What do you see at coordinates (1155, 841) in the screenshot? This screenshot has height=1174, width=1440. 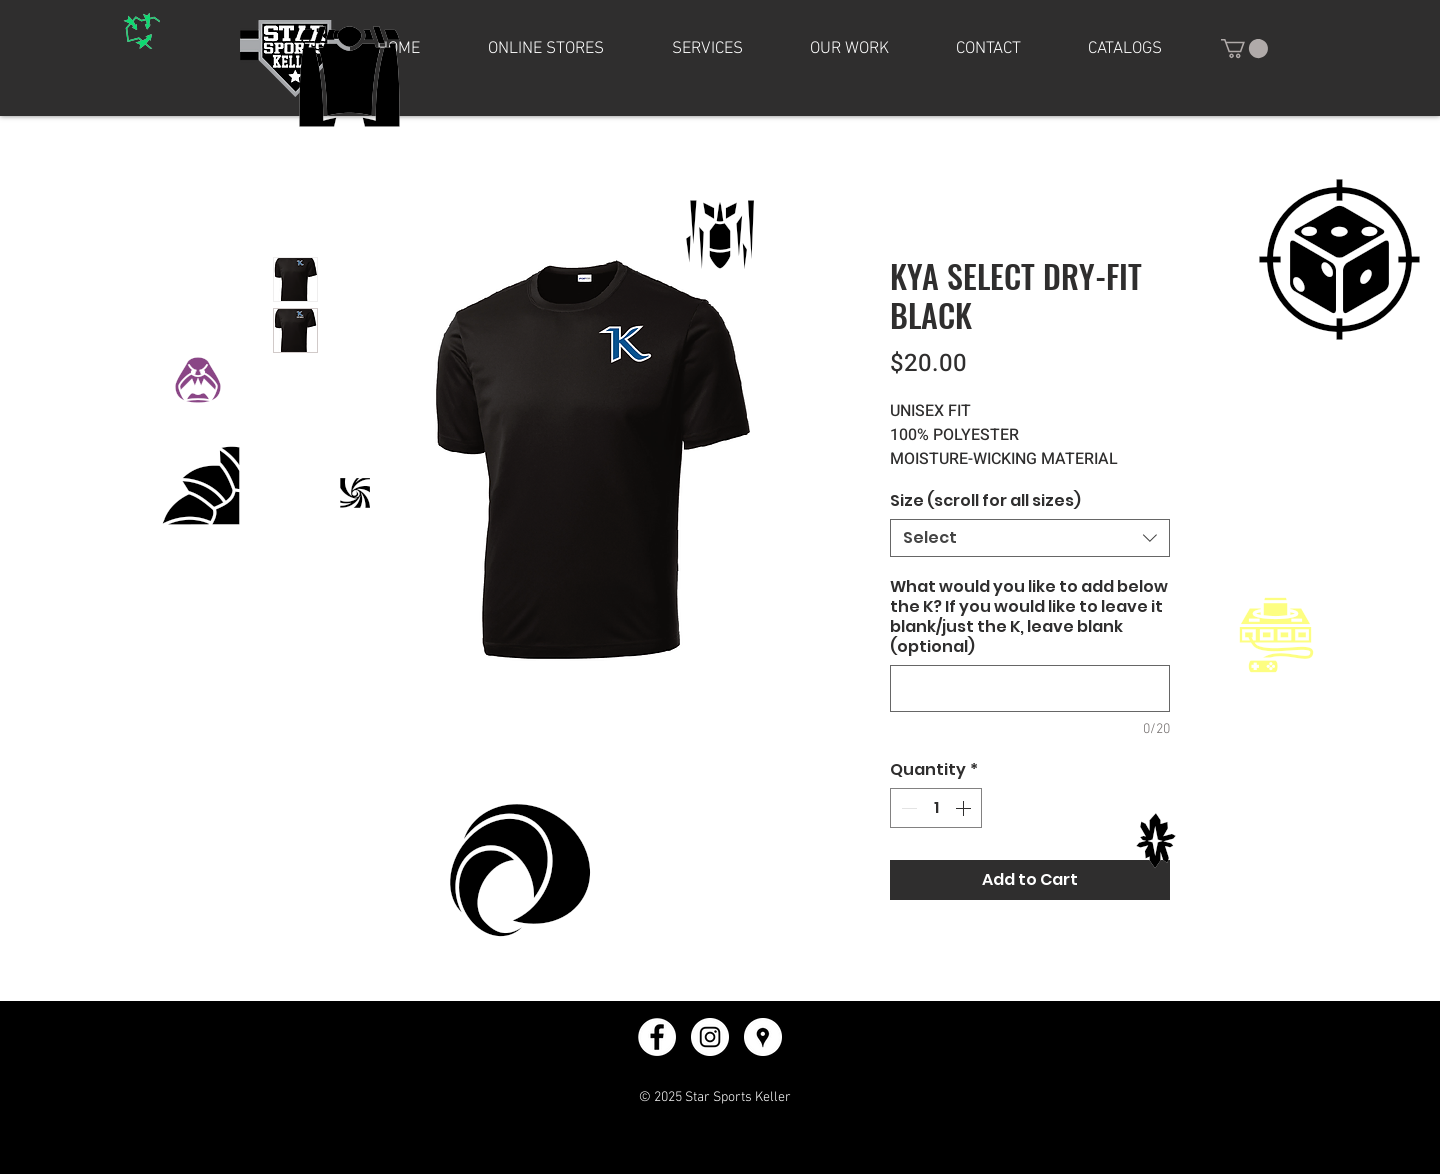 I see `collect or view crystals/gems in inventory` at bounding box center [1155, 841].